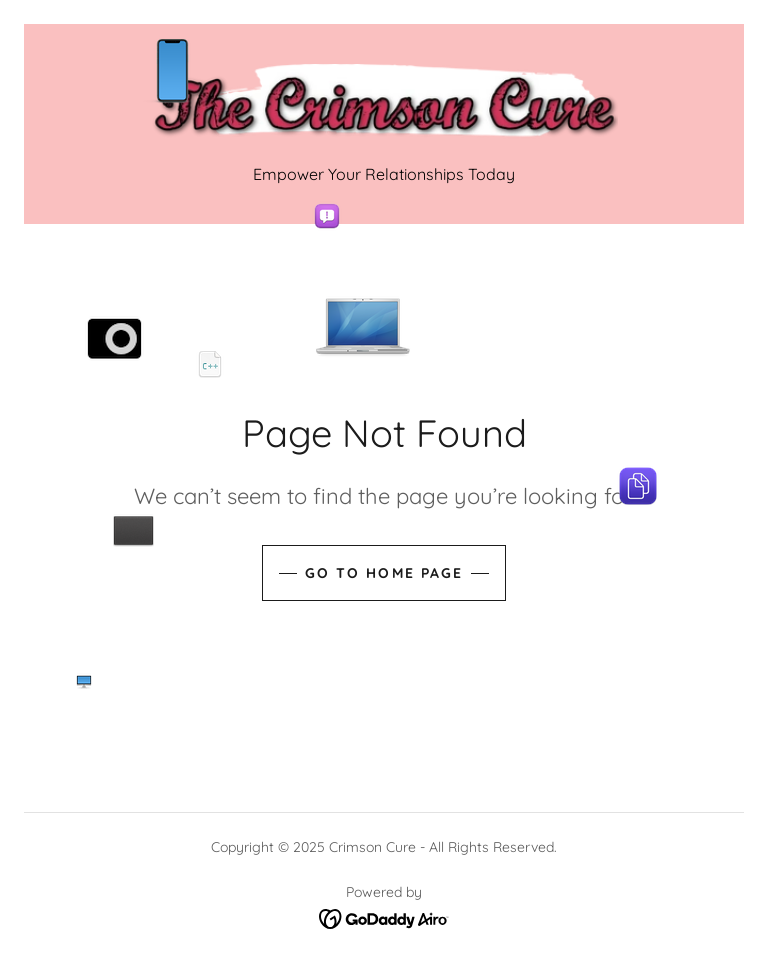 Image resolution: width=768 pixels, height=961 pixels. I want to click on iPhone 11 Pro device icon, so click(172, 71).